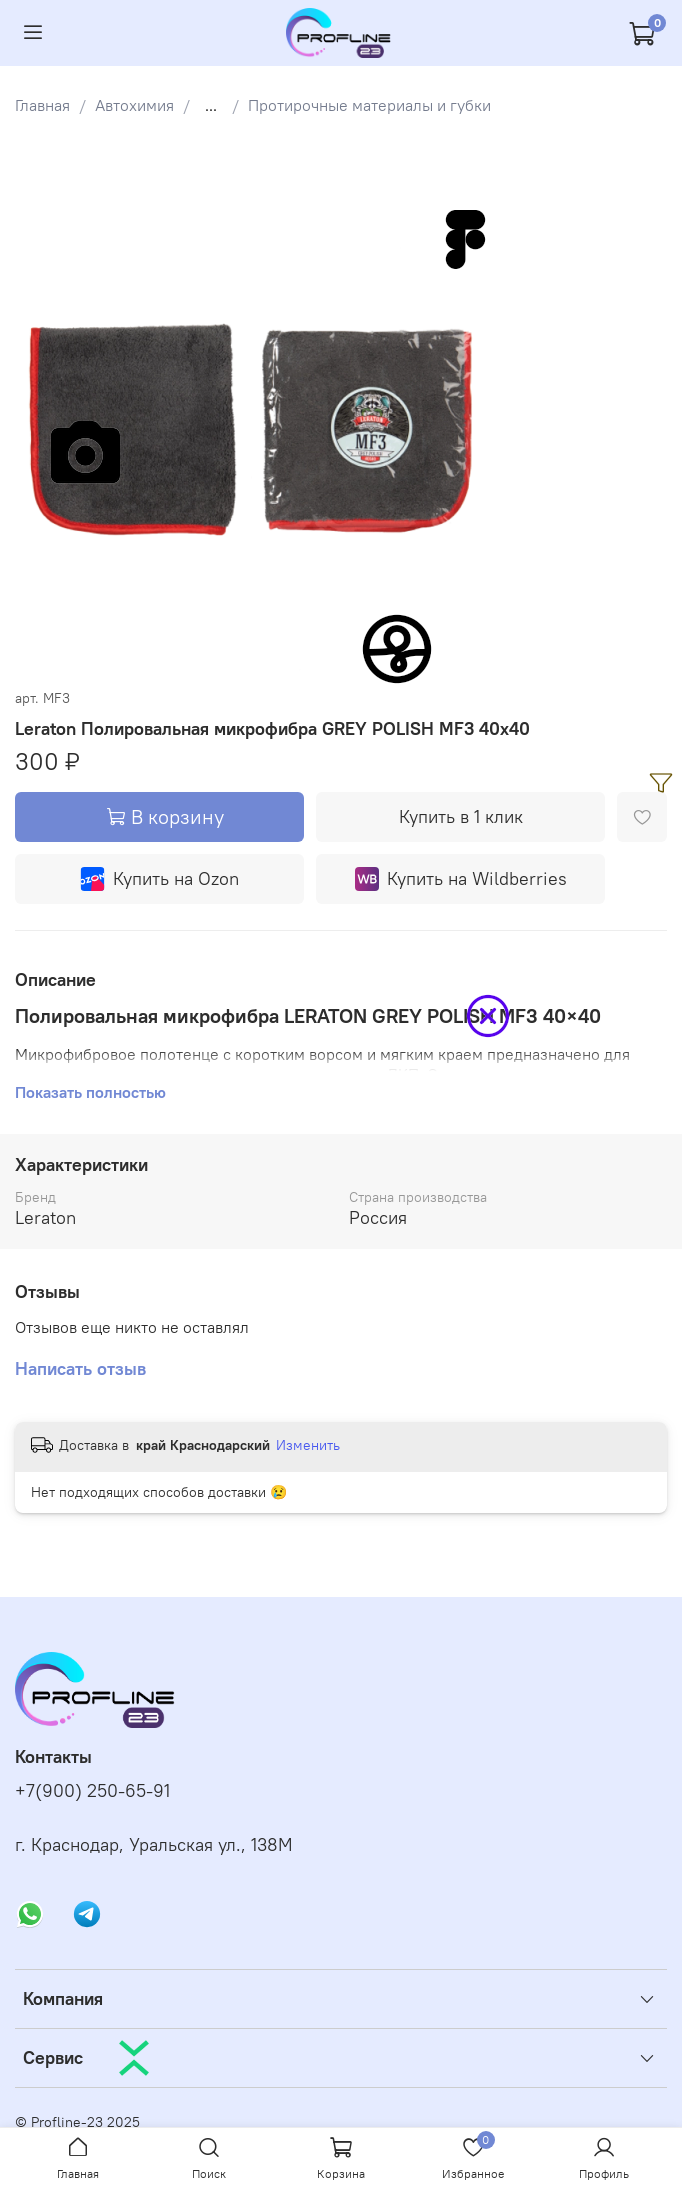 The width and height of the screenshot is (682, 2189). Describe the element at coordinates (661, 783) in the screenshot. I see `filter or sort content` at that location.